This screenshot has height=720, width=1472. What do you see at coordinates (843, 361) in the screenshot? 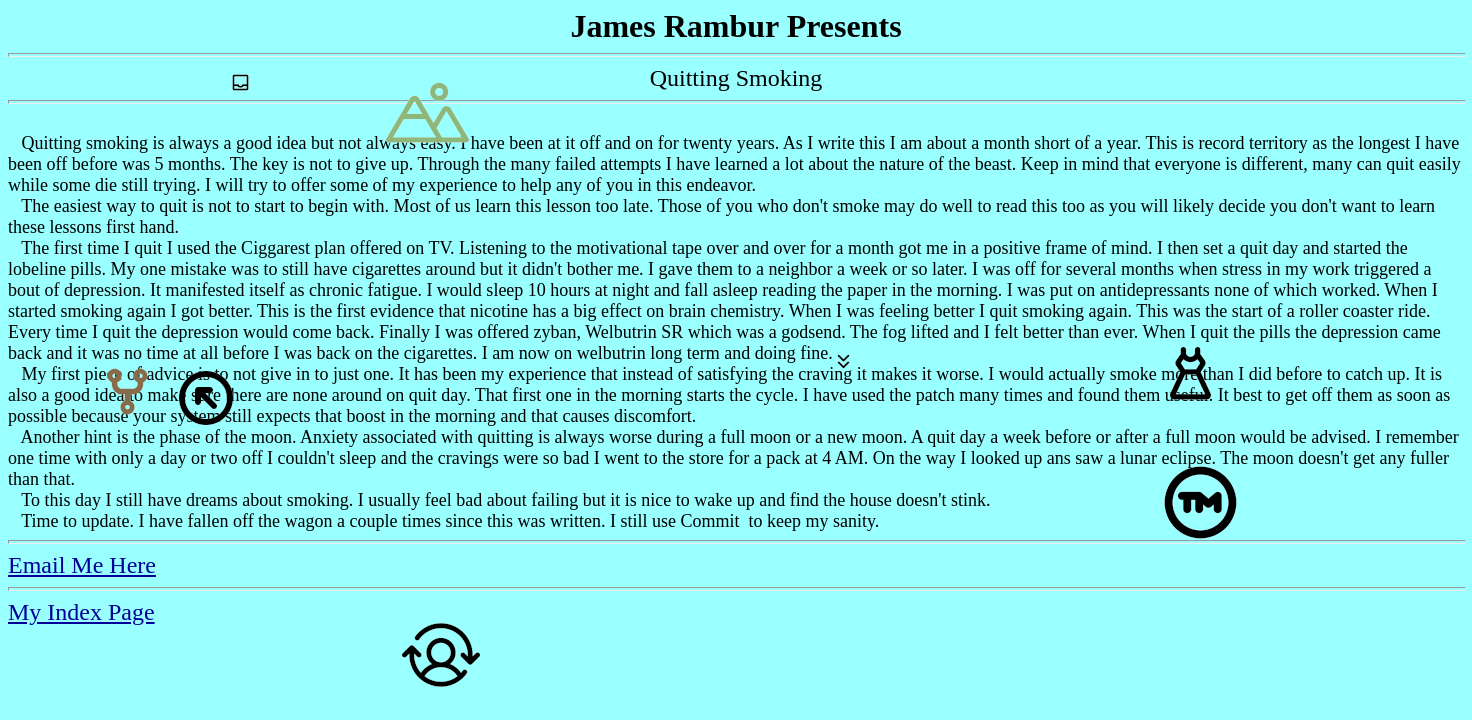
I see `scroll down or view more content` at bounding box center [843, 361].